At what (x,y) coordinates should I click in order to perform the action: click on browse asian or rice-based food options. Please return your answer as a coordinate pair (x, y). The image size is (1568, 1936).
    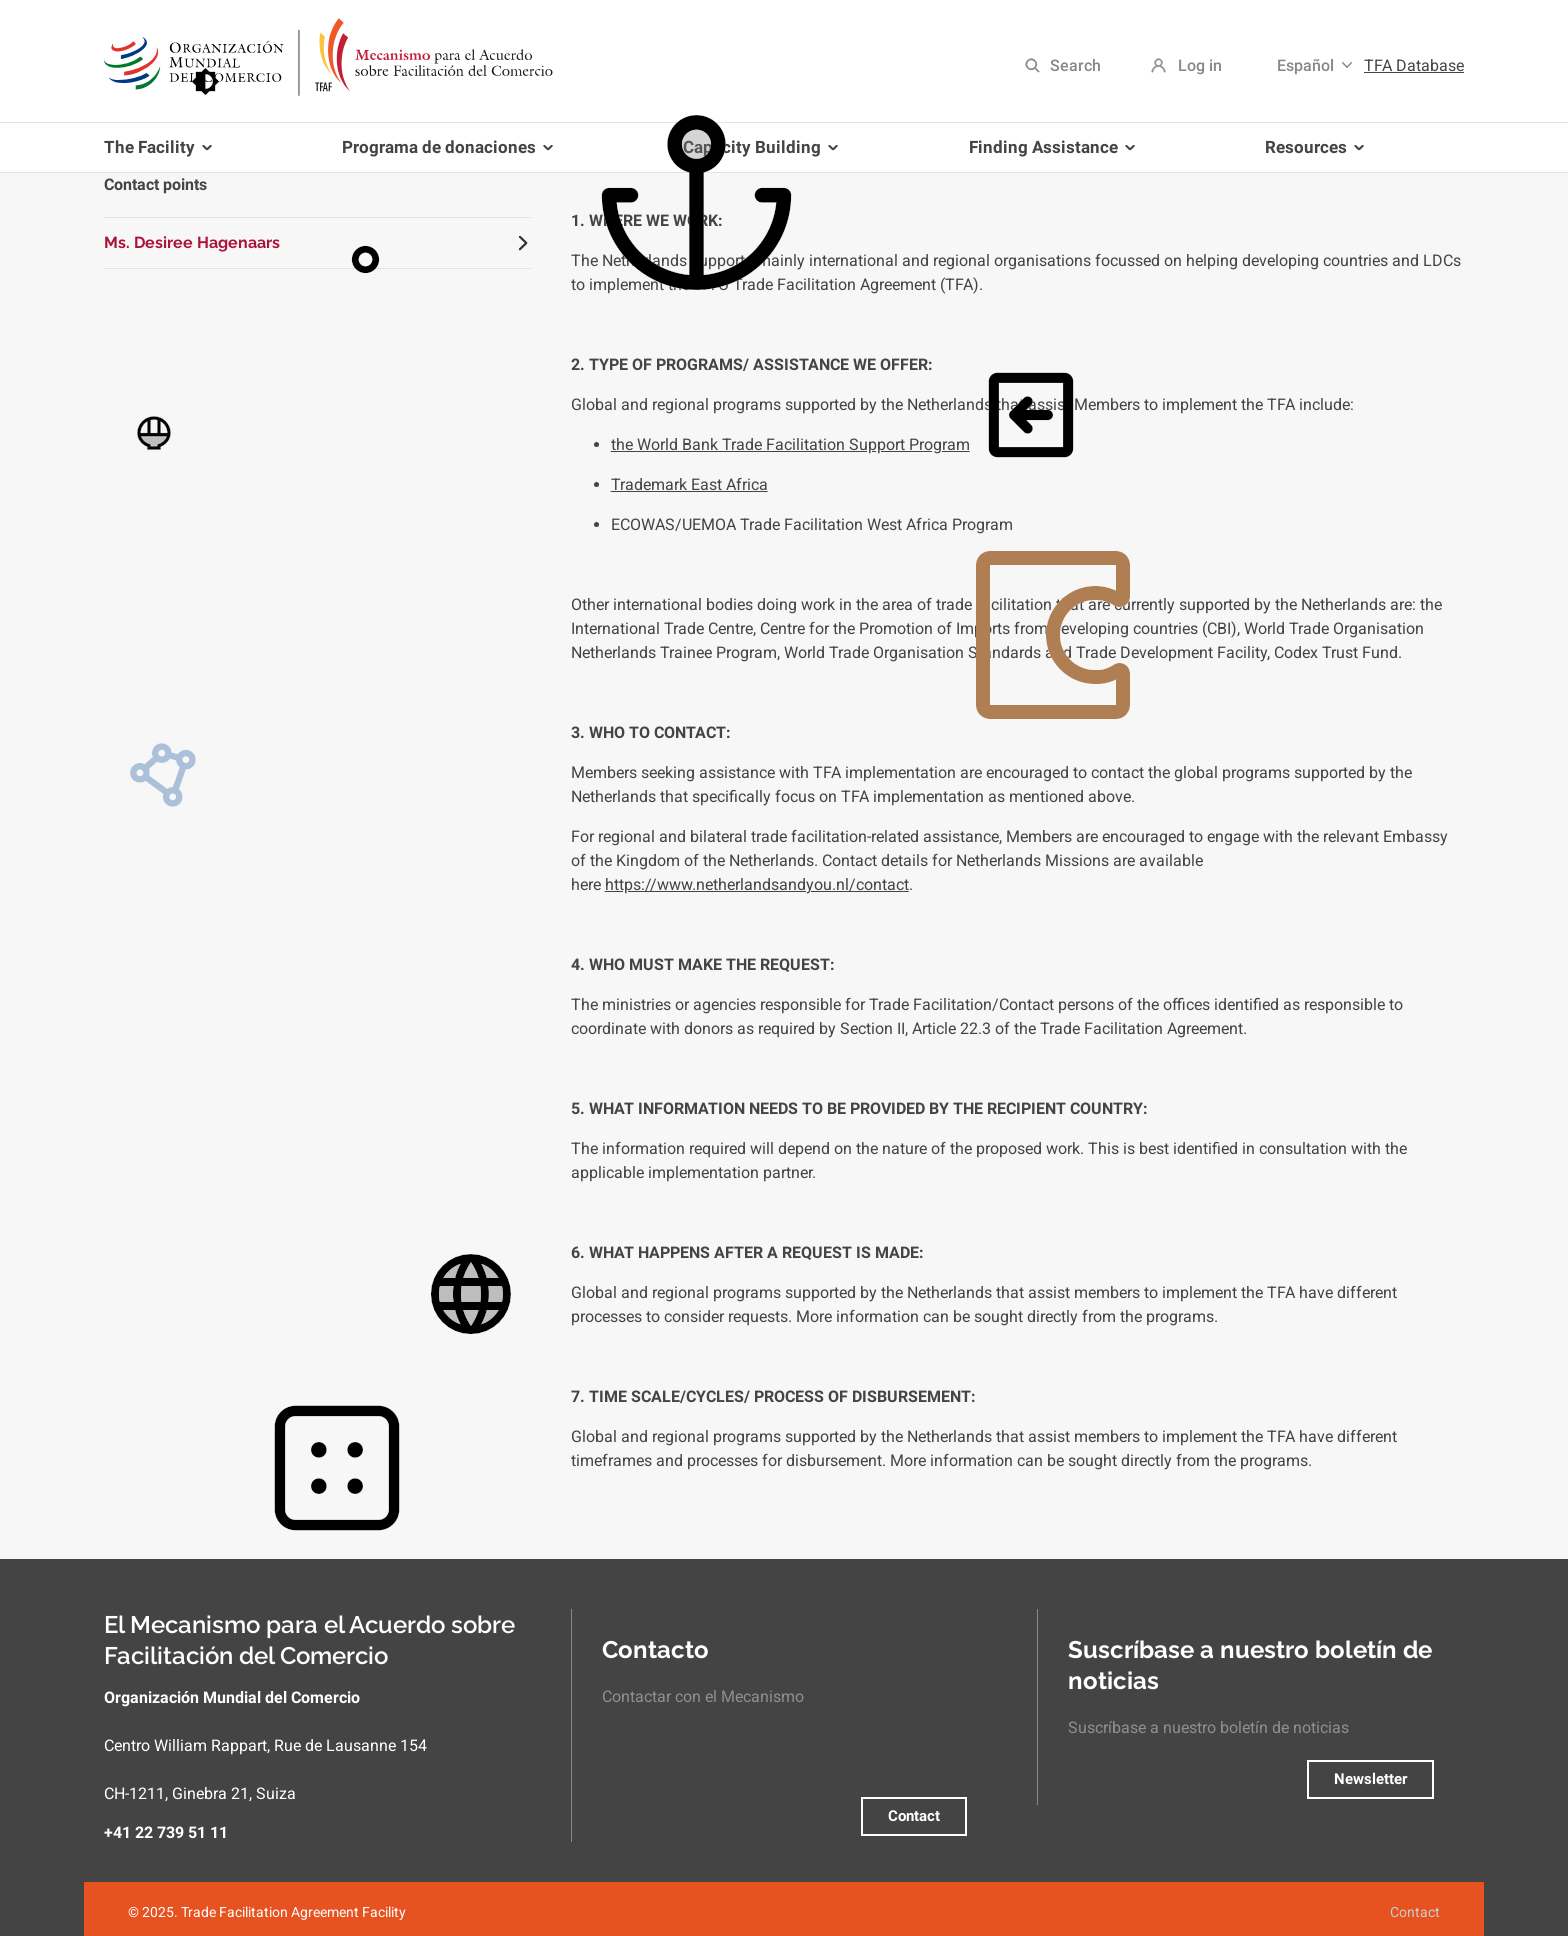
    Looking at the image, I should click on (154, 433).